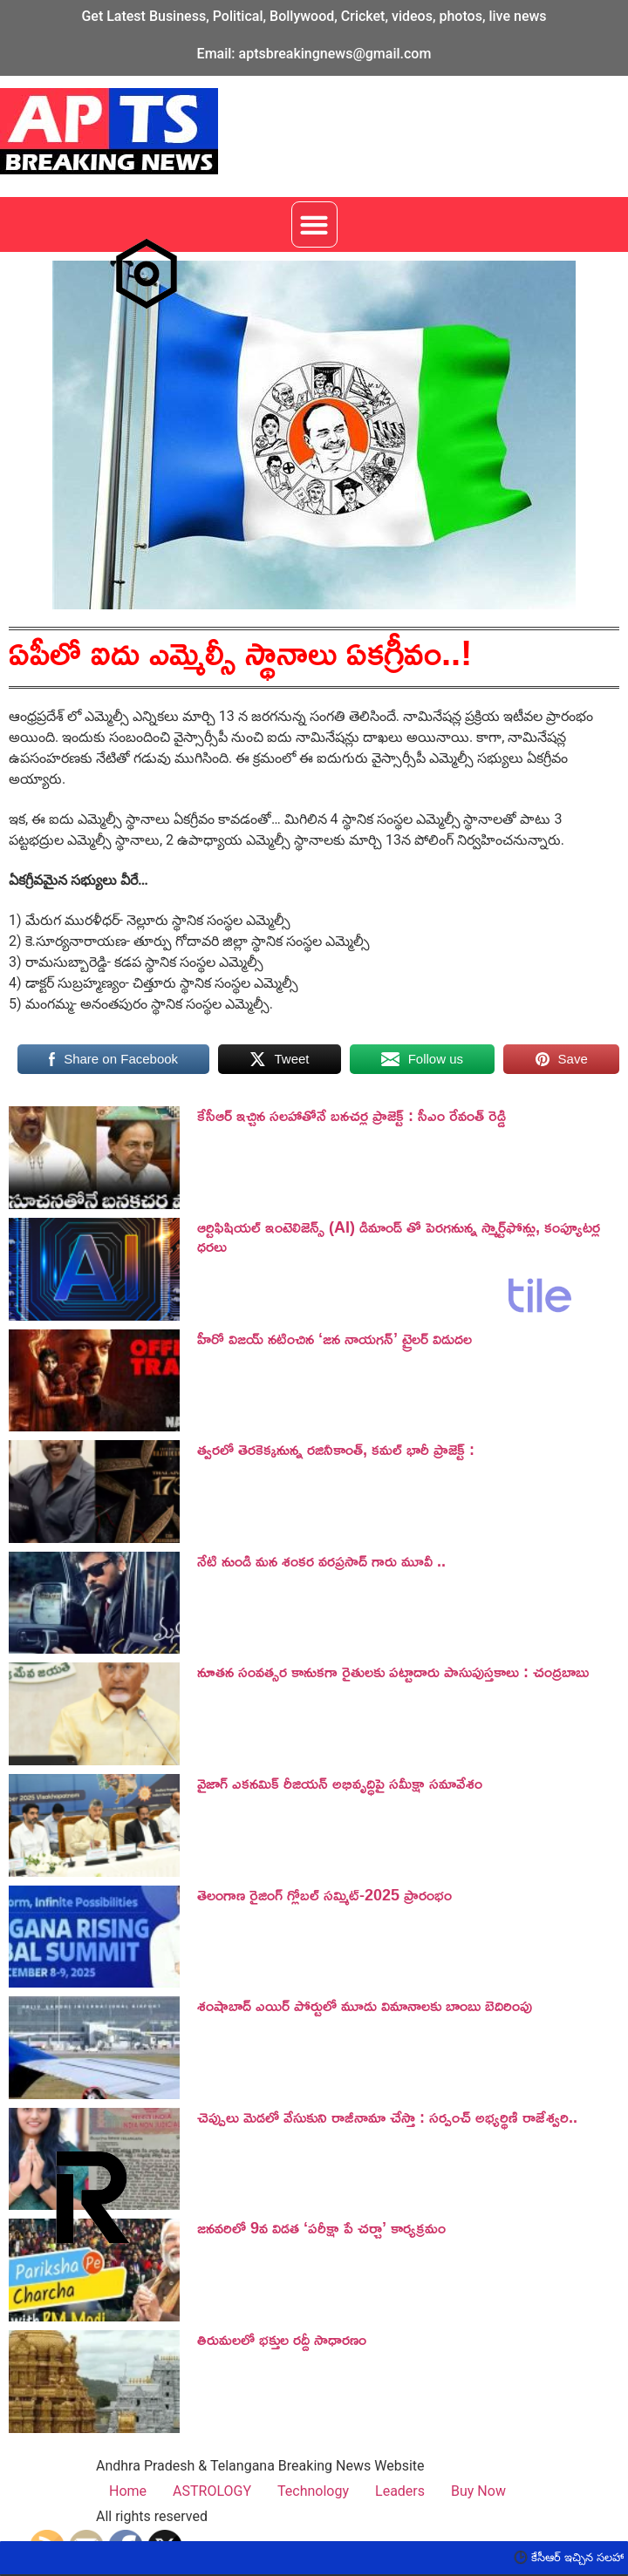  Describe the element at coordinates (540, 1295) in the screenshot. I see `open the Tile app to locate your items` at that location.